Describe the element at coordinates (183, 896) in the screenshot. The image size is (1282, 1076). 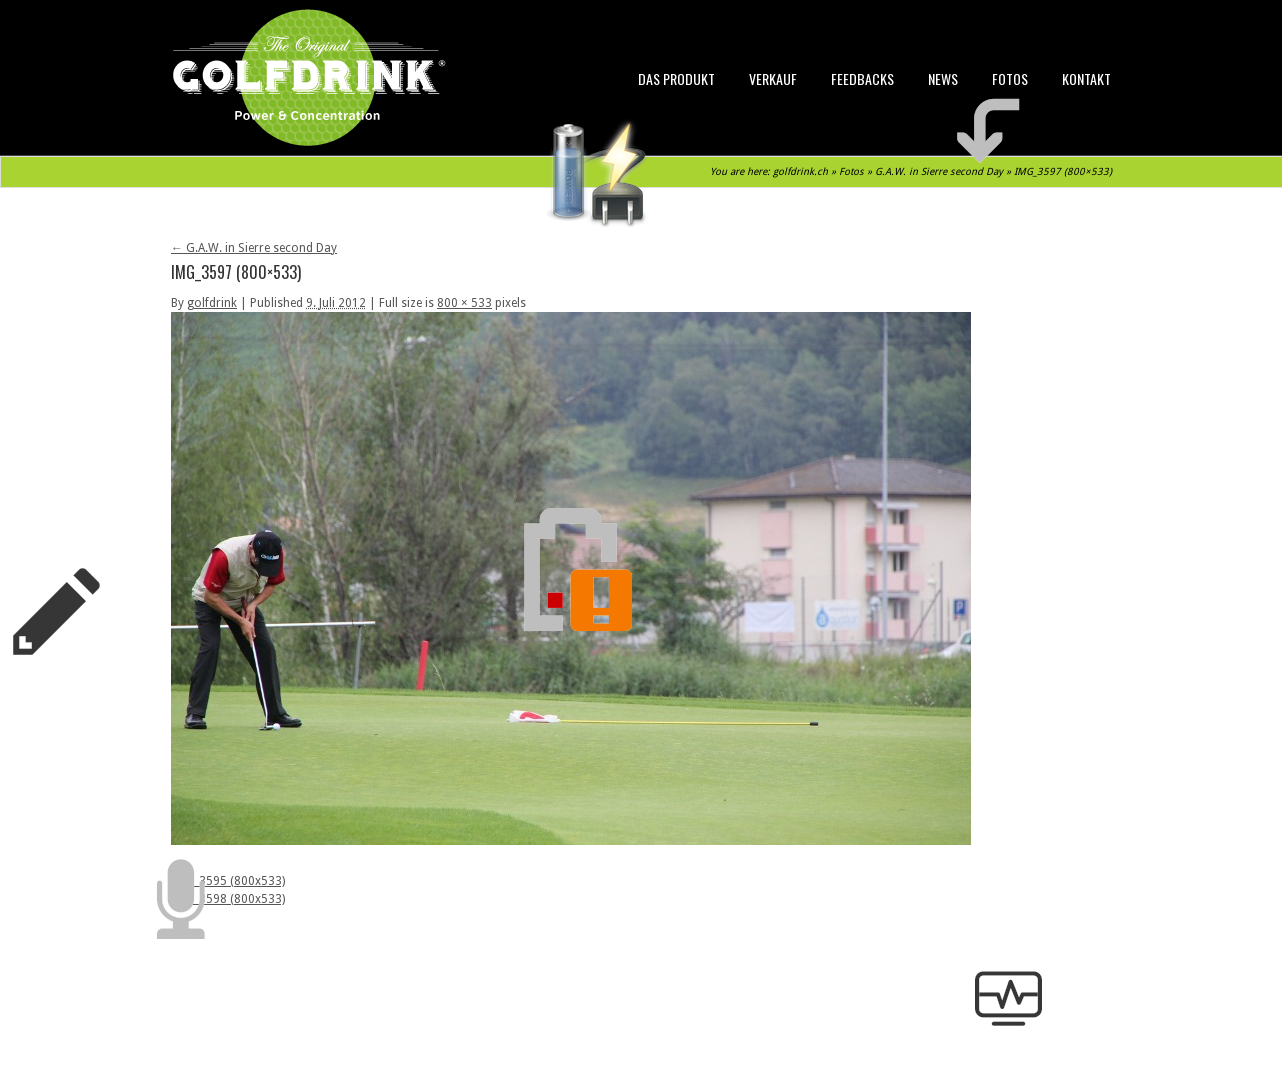
I see `enable microphone or voice input` at that location.